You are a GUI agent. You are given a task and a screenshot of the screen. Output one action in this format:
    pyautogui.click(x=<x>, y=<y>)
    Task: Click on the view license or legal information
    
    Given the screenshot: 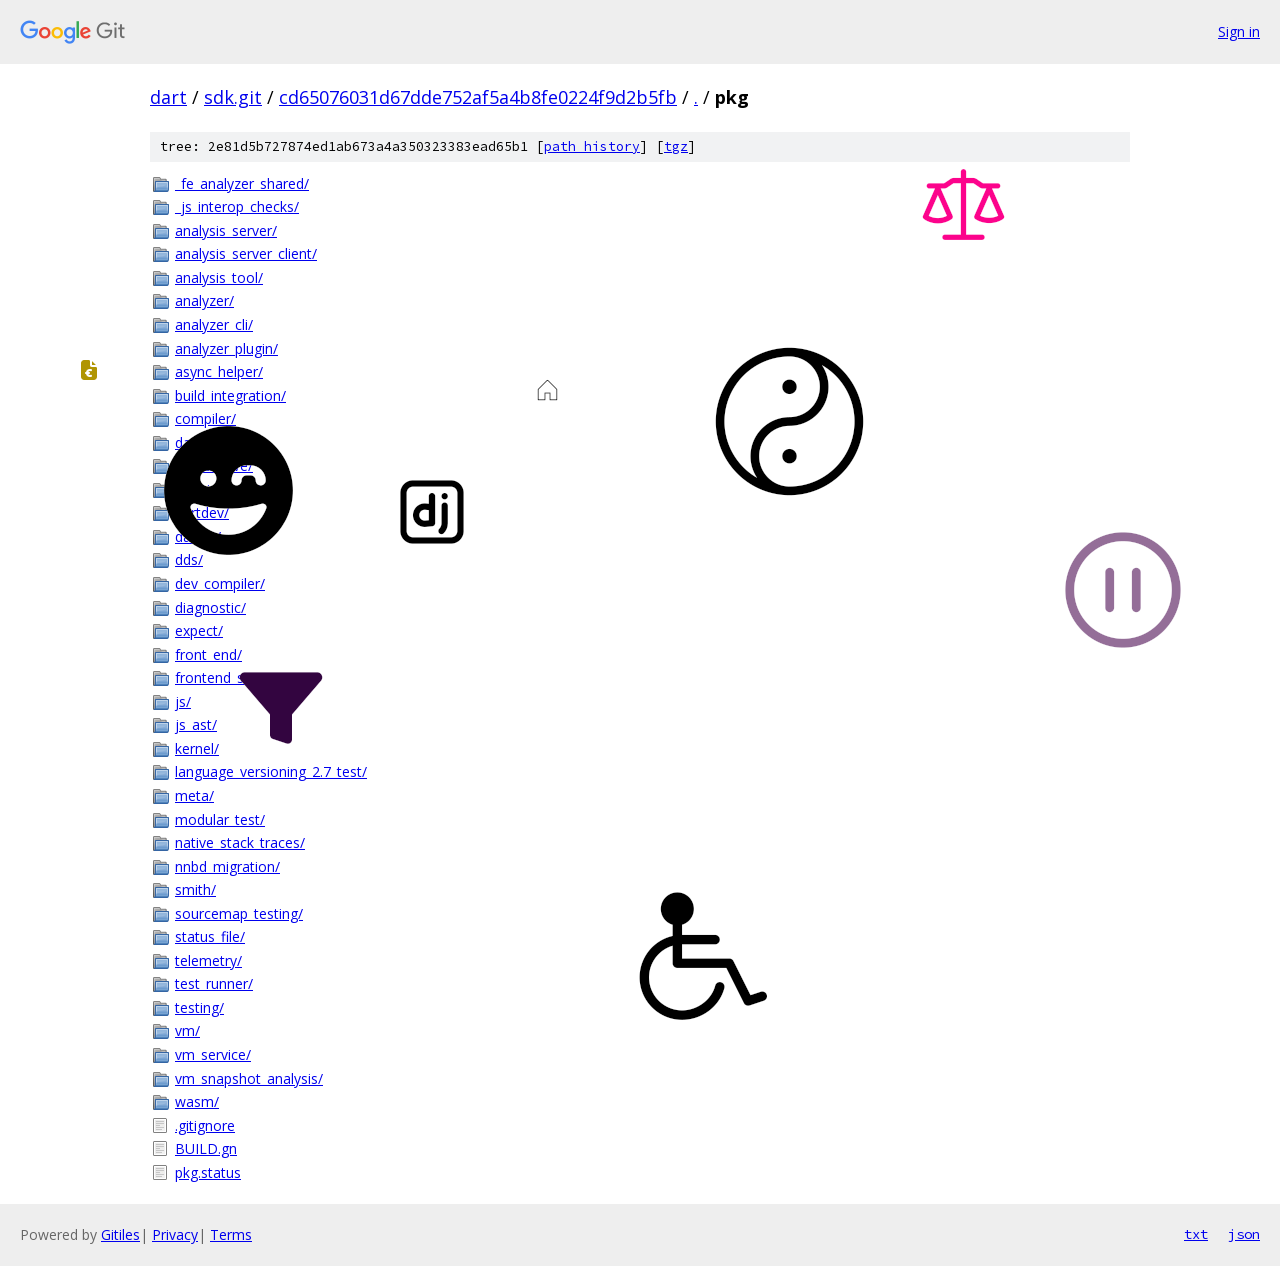 What is the action you would take?
    pyautogui.click(x=963, y=204)
    